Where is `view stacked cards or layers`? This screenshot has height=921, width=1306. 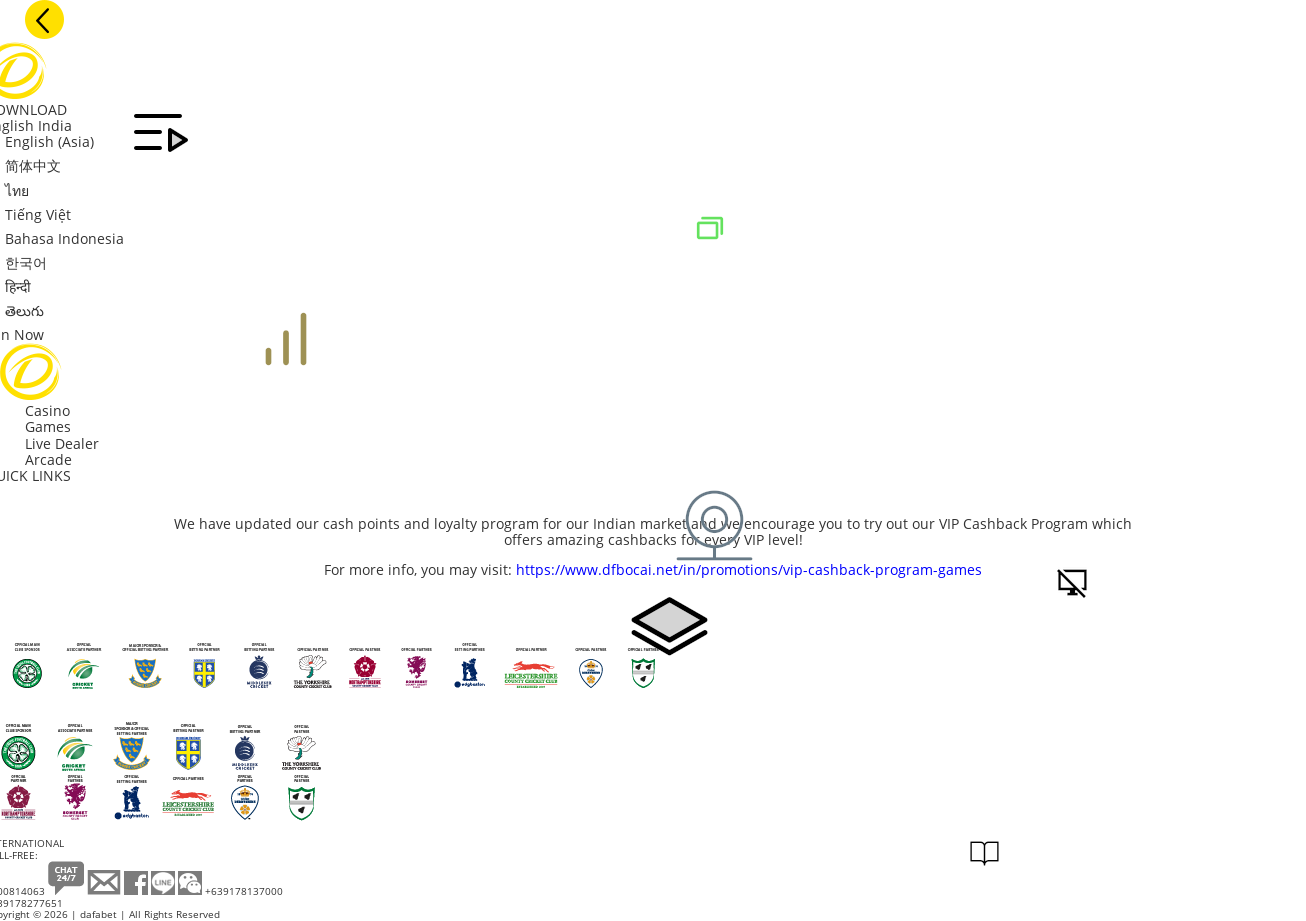
view stacked cards or layers is located at coordinates (710, 228).